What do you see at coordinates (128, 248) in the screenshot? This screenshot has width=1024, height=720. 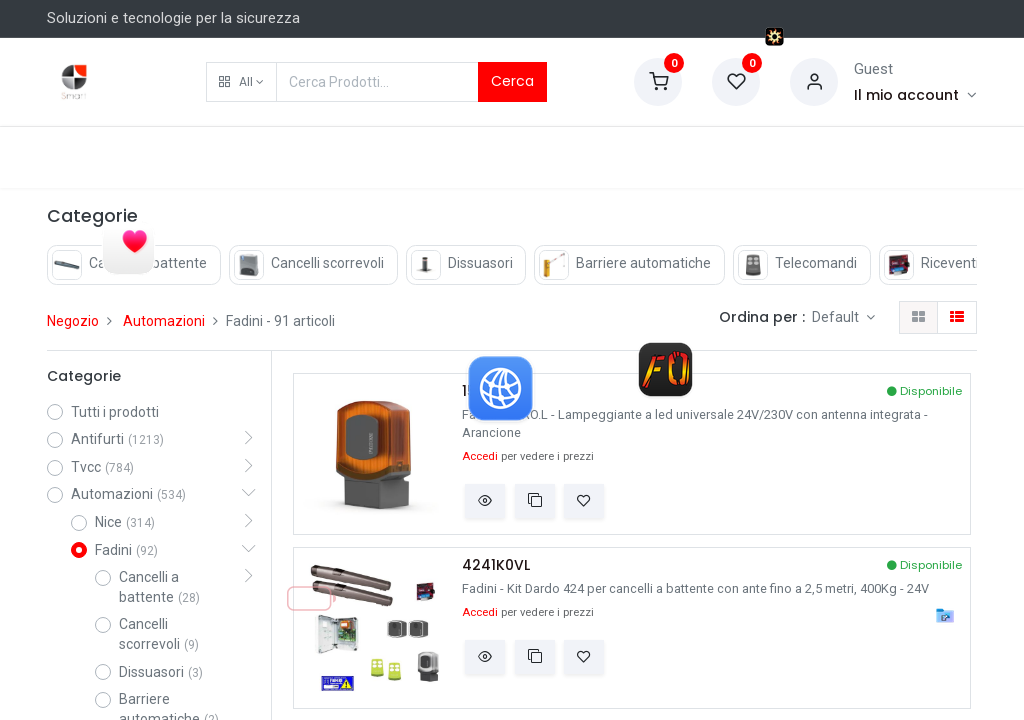 I see `open the Health app` at bounding box center [128, 248].